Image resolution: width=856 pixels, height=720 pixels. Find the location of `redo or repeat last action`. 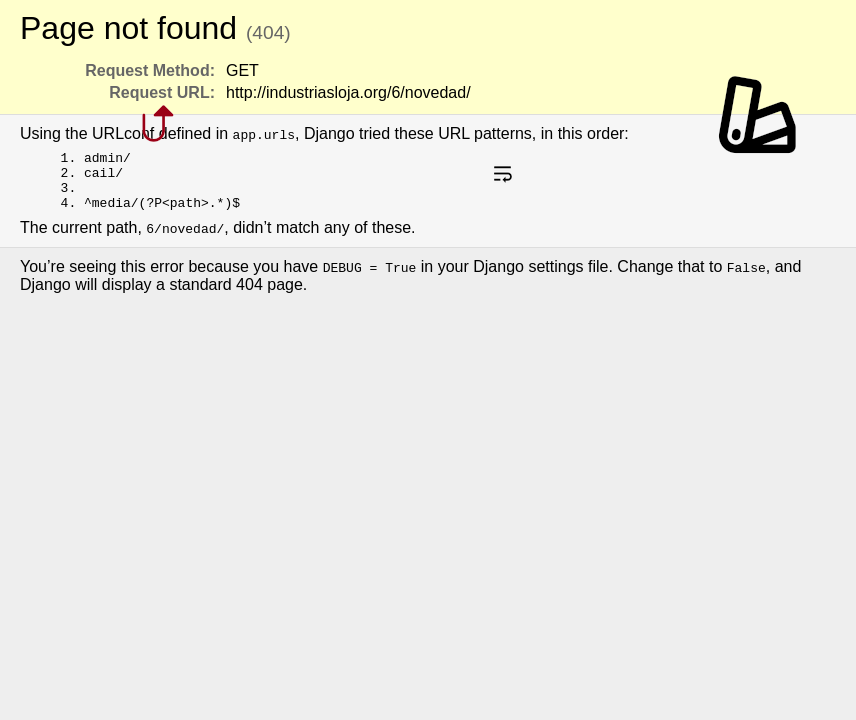

redo or repeat last action is located at coordinates (156, 123).